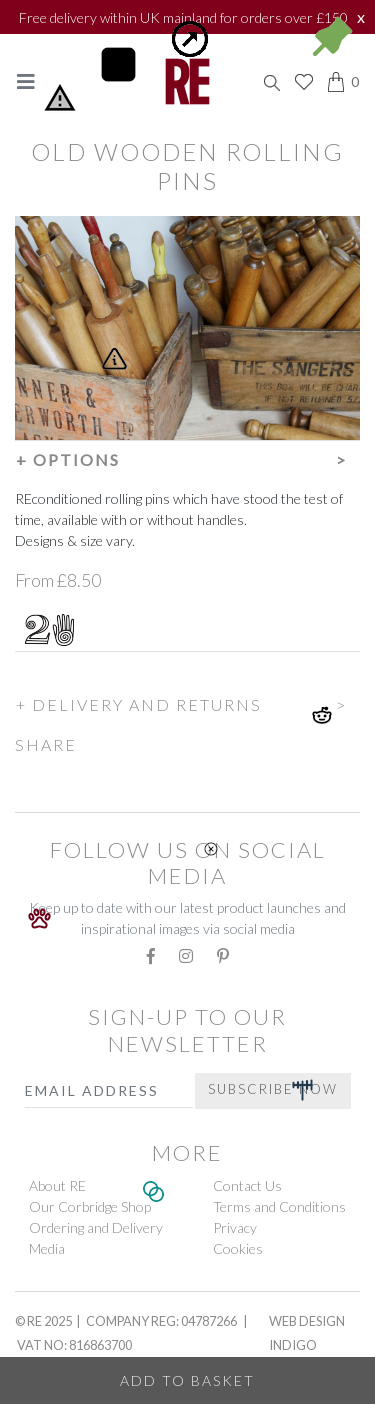 The height and width of the screenshot is (1404, 375). I want to click on indicates a warning or potential issue, so click(60, 98).